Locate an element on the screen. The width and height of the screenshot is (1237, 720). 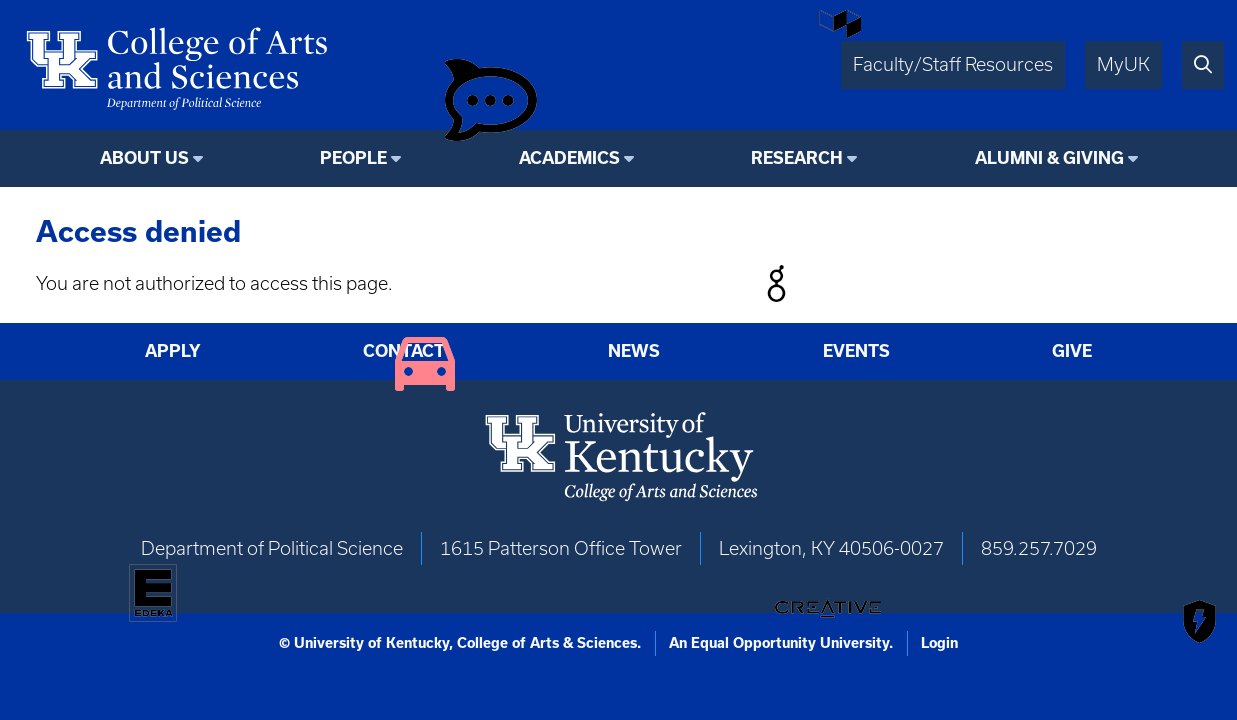
creative technology company logo is located at coordinates (828, 608).